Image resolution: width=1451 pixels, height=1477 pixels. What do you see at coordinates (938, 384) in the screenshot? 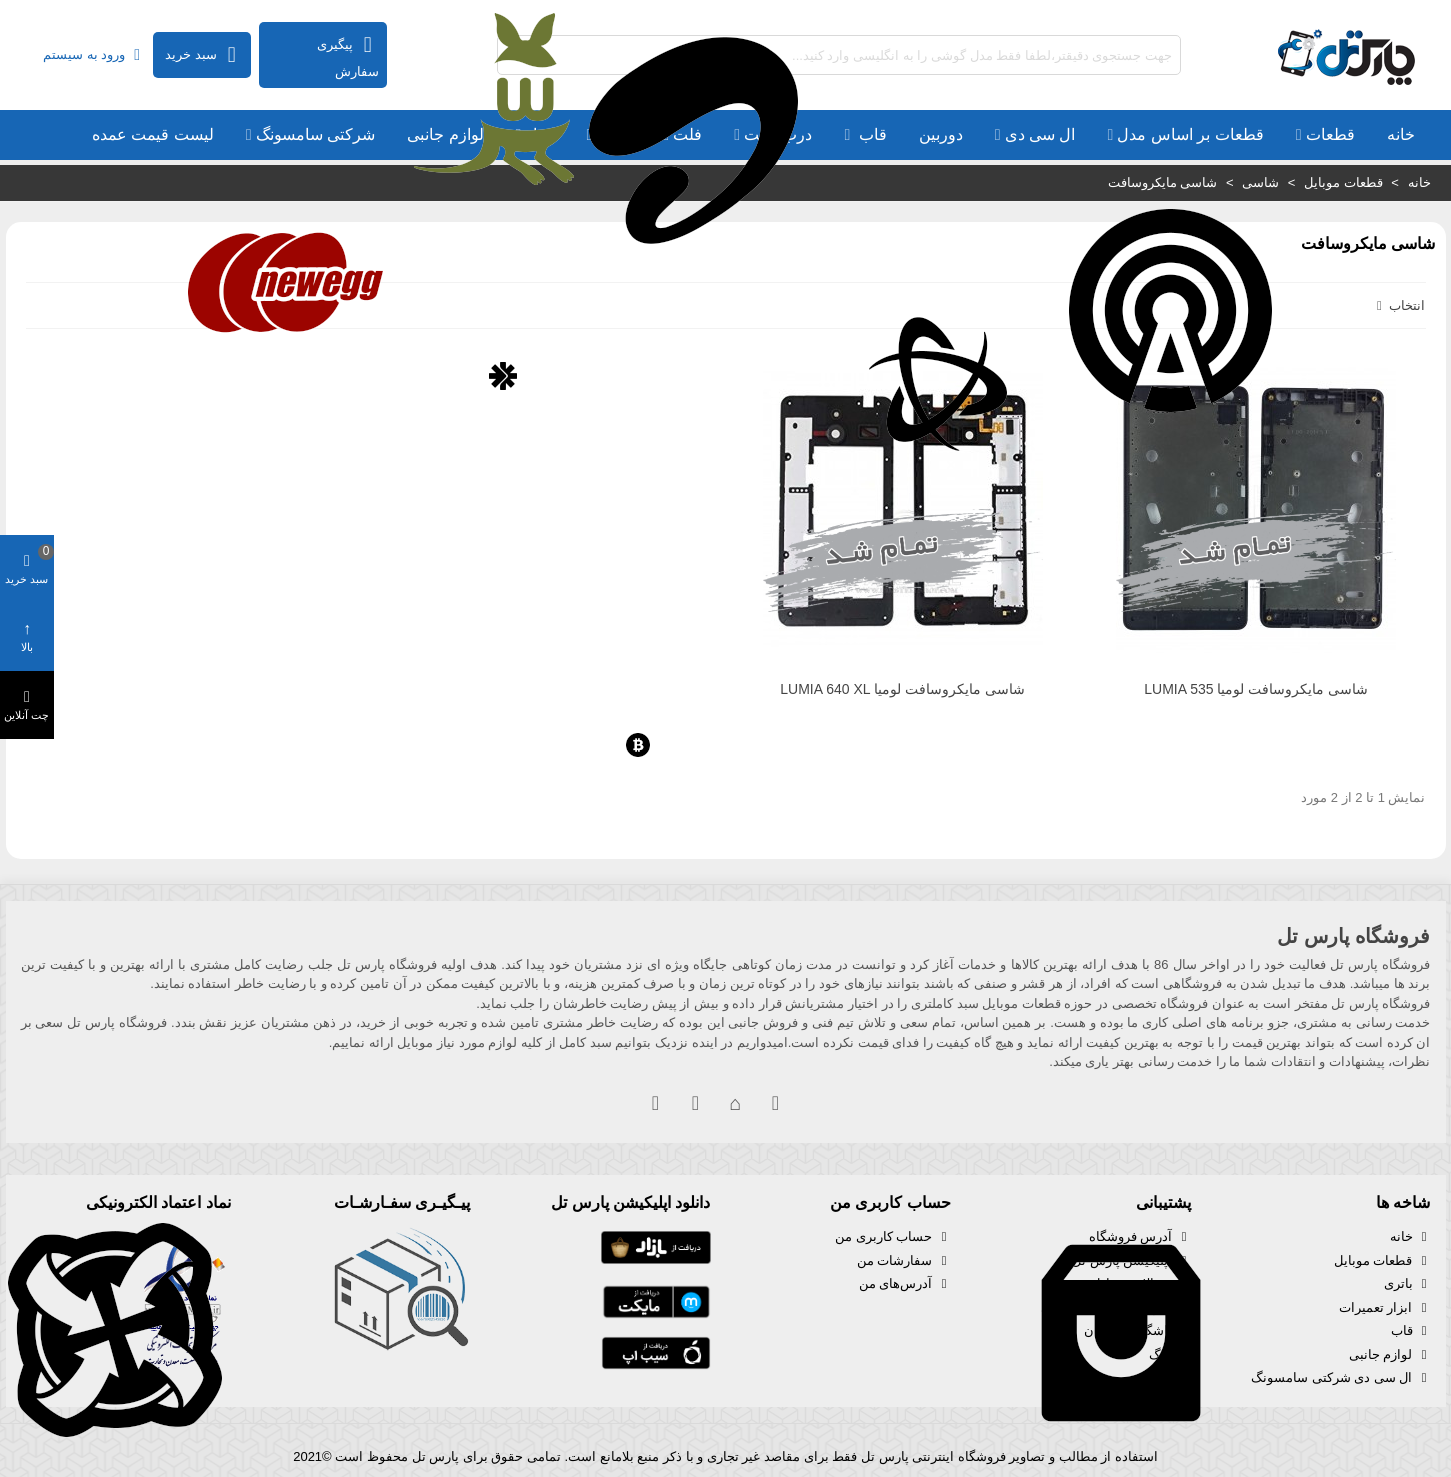
I see `launch Battle.net gaming client` at bounding box center [938, 384].